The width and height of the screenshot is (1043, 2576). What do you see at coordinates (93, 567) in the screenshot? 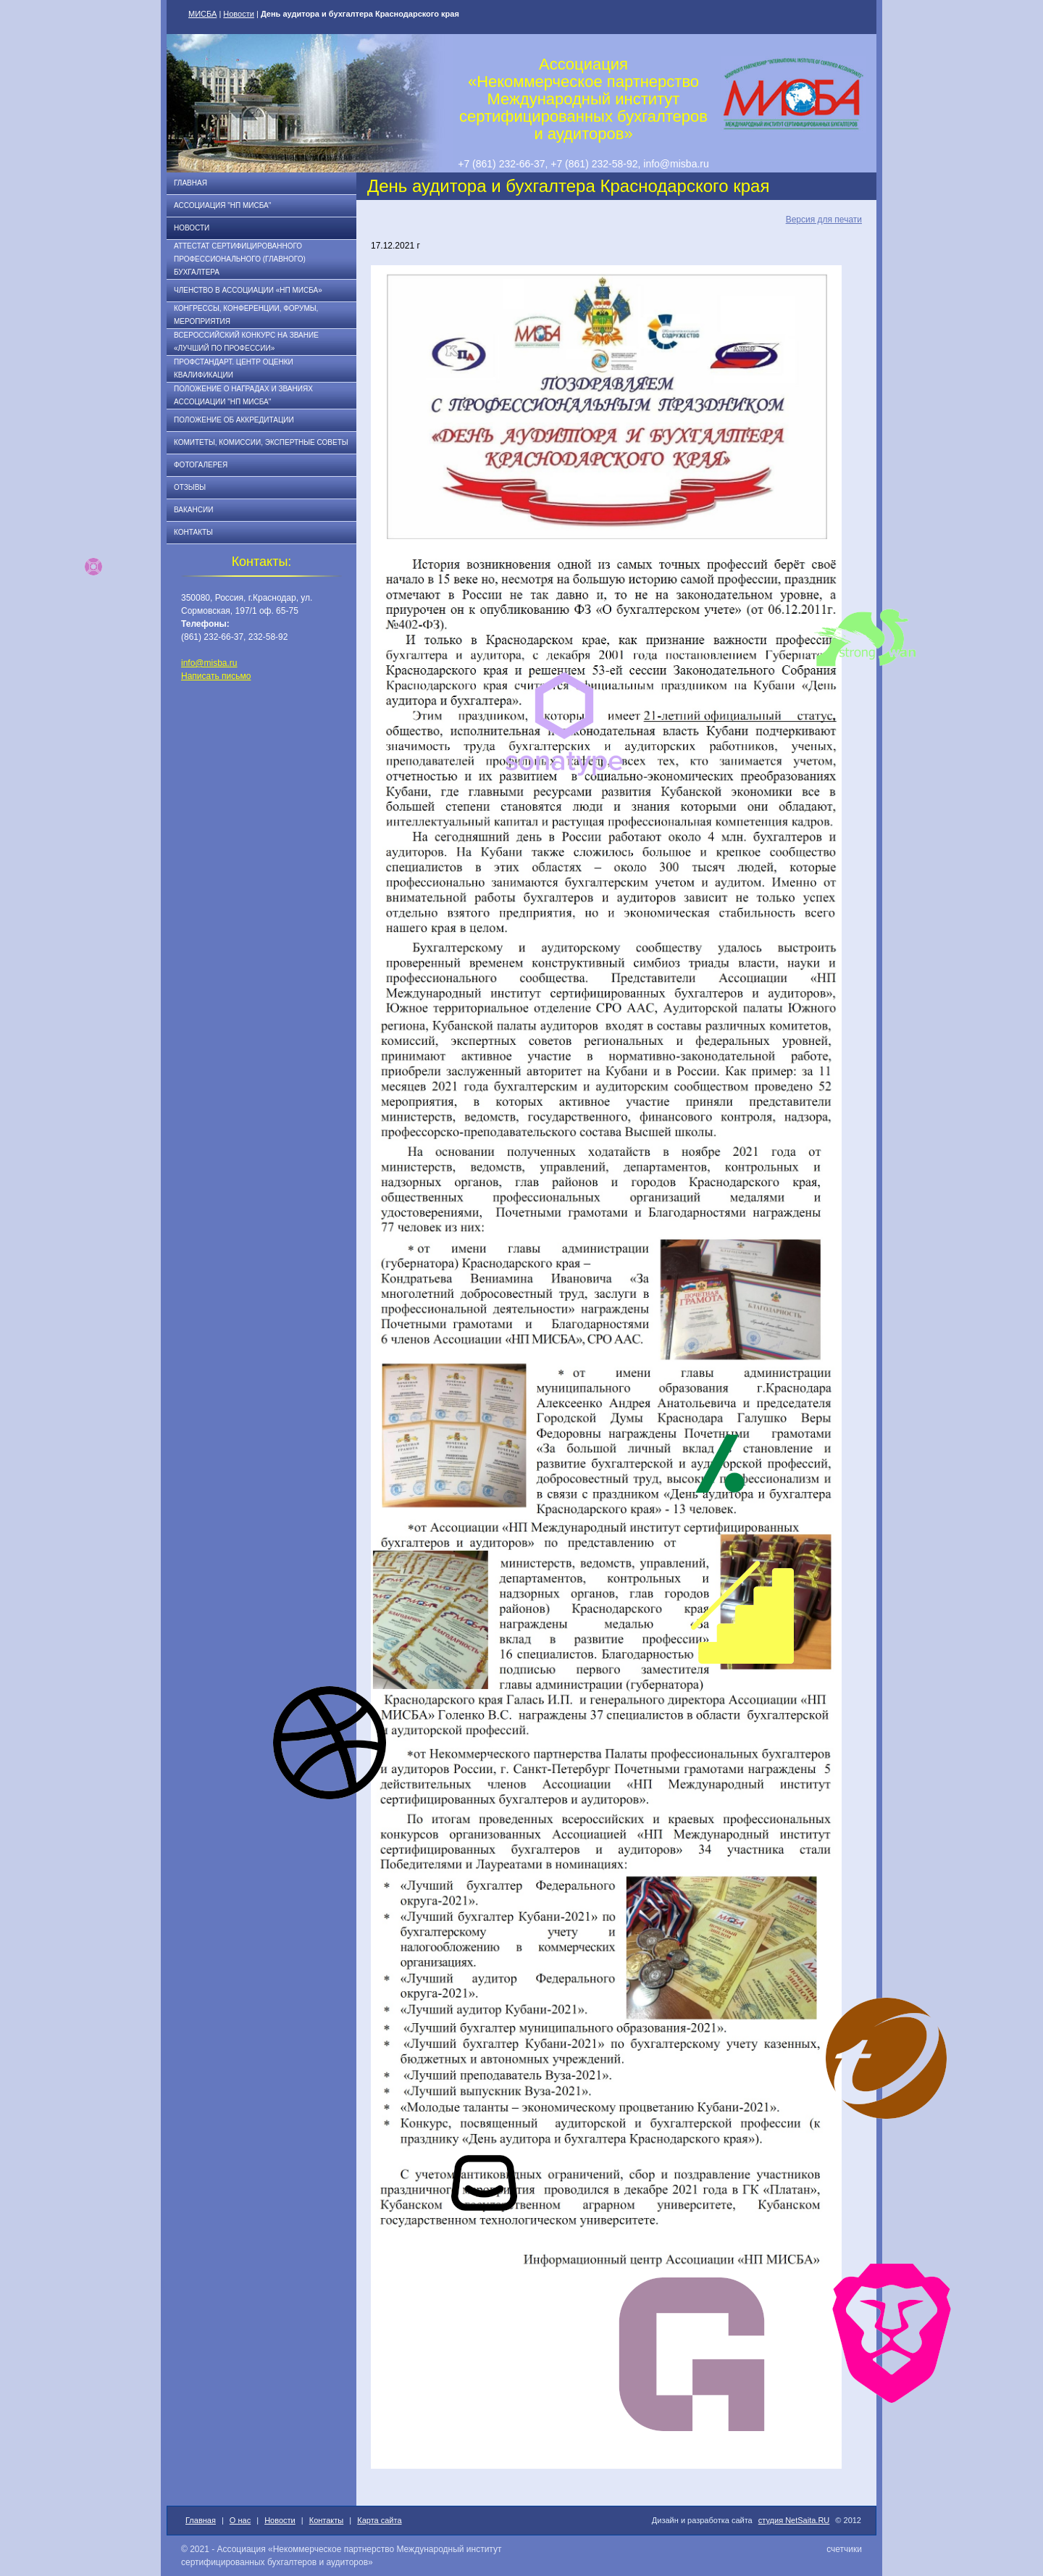
I see `open sonarr media management app` at bounding box center [93, 567].